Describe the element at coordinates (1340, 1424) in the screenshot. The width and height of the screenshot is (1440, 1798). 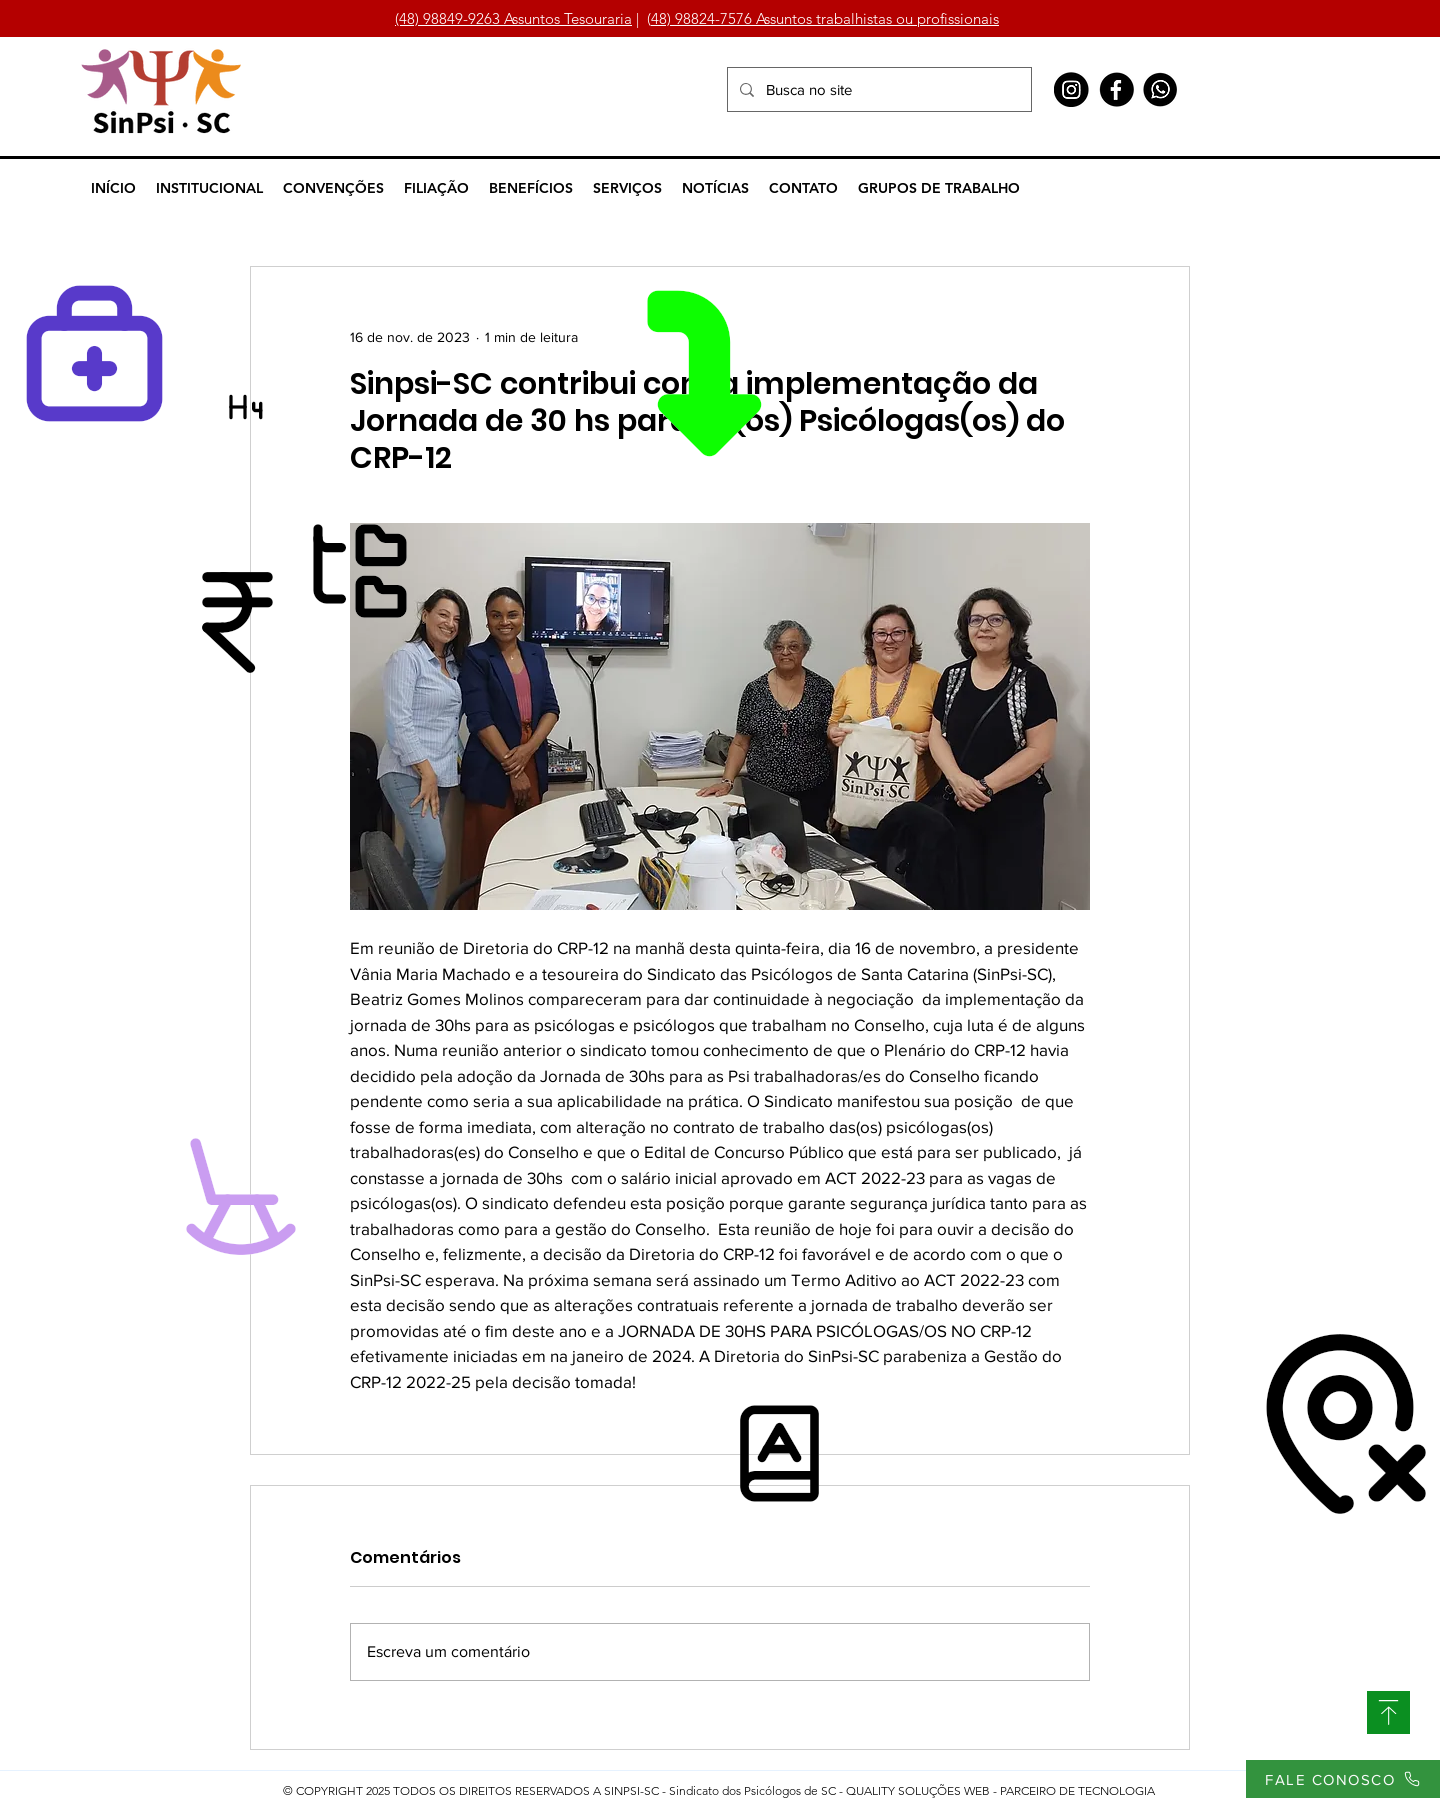
I see `remove a saved location` at that location.